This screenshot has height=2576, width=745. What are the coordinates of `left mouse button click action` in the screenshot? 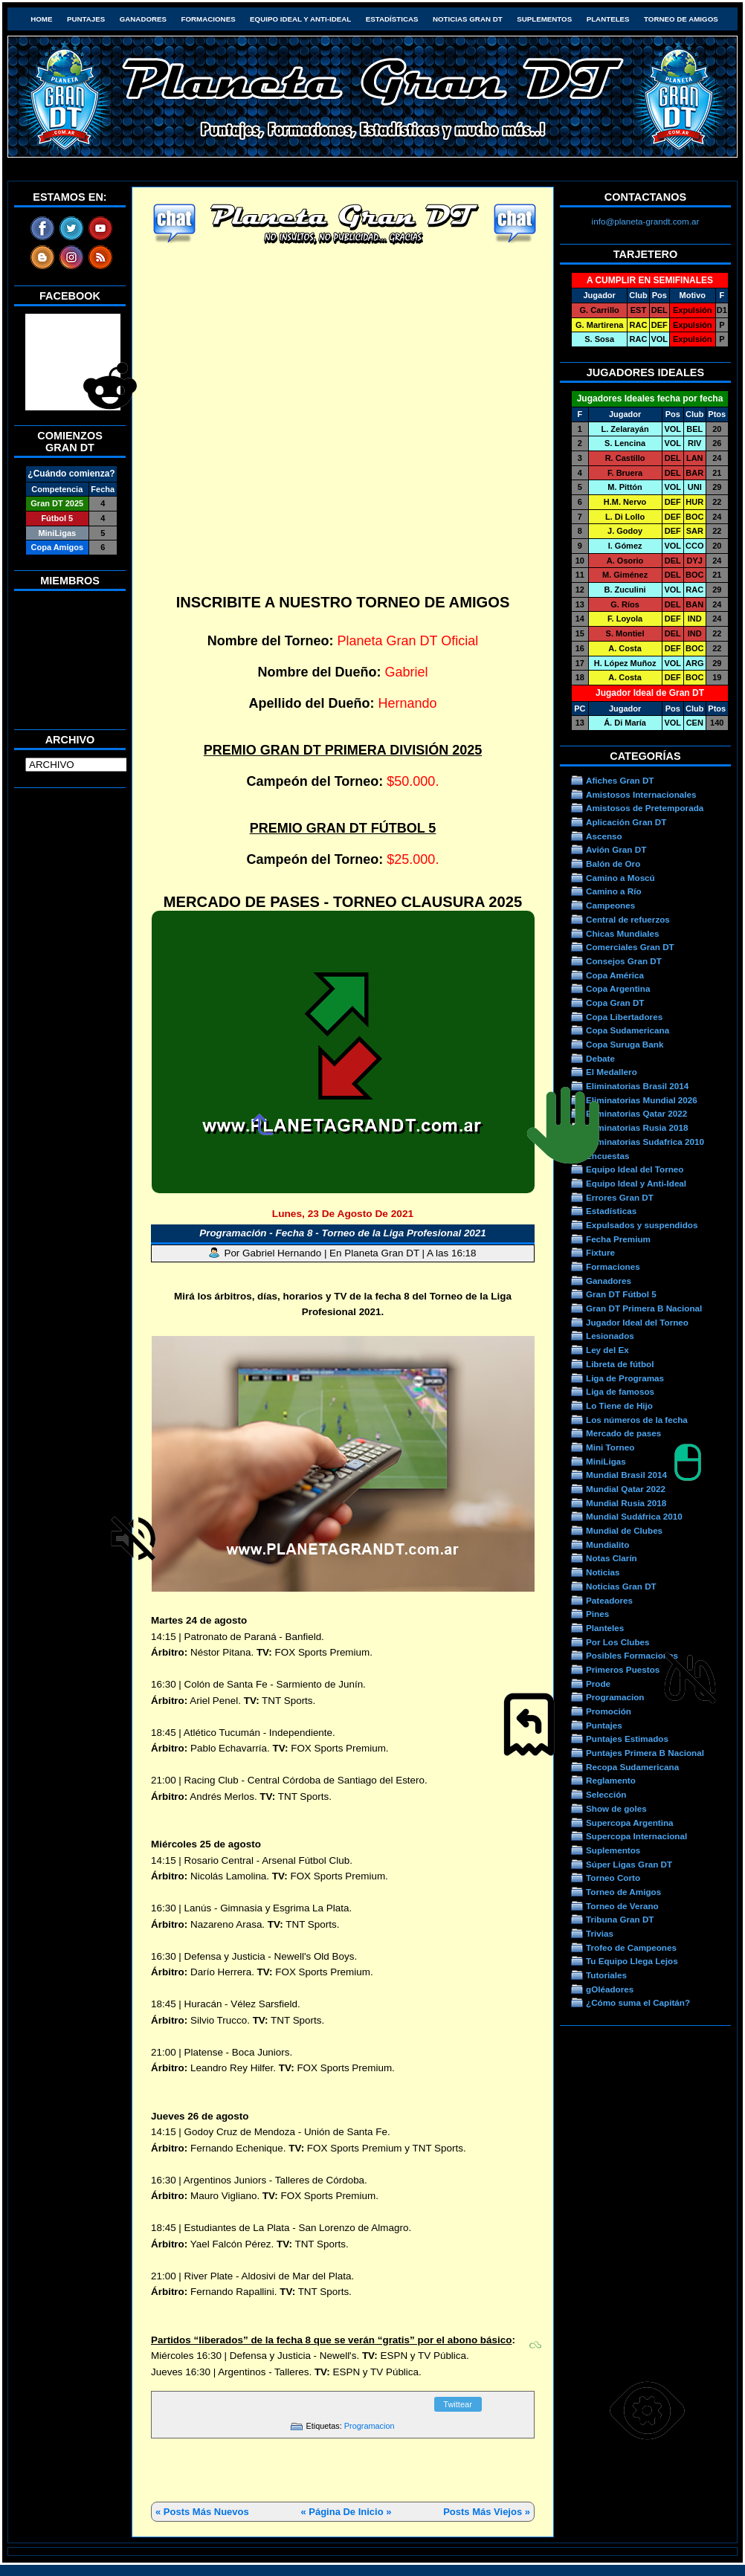 It's located at (688, 1462).